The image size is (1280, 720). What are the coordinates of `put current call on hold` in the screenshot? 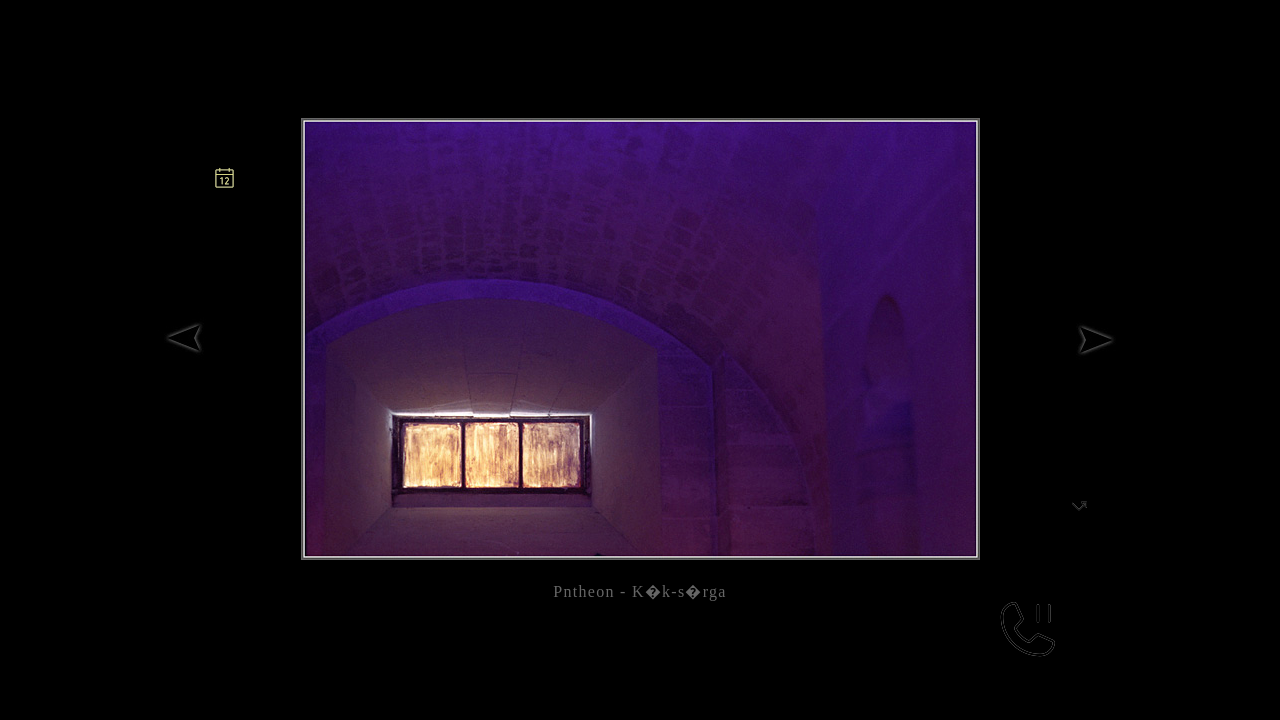 It's located at (1029, 628).